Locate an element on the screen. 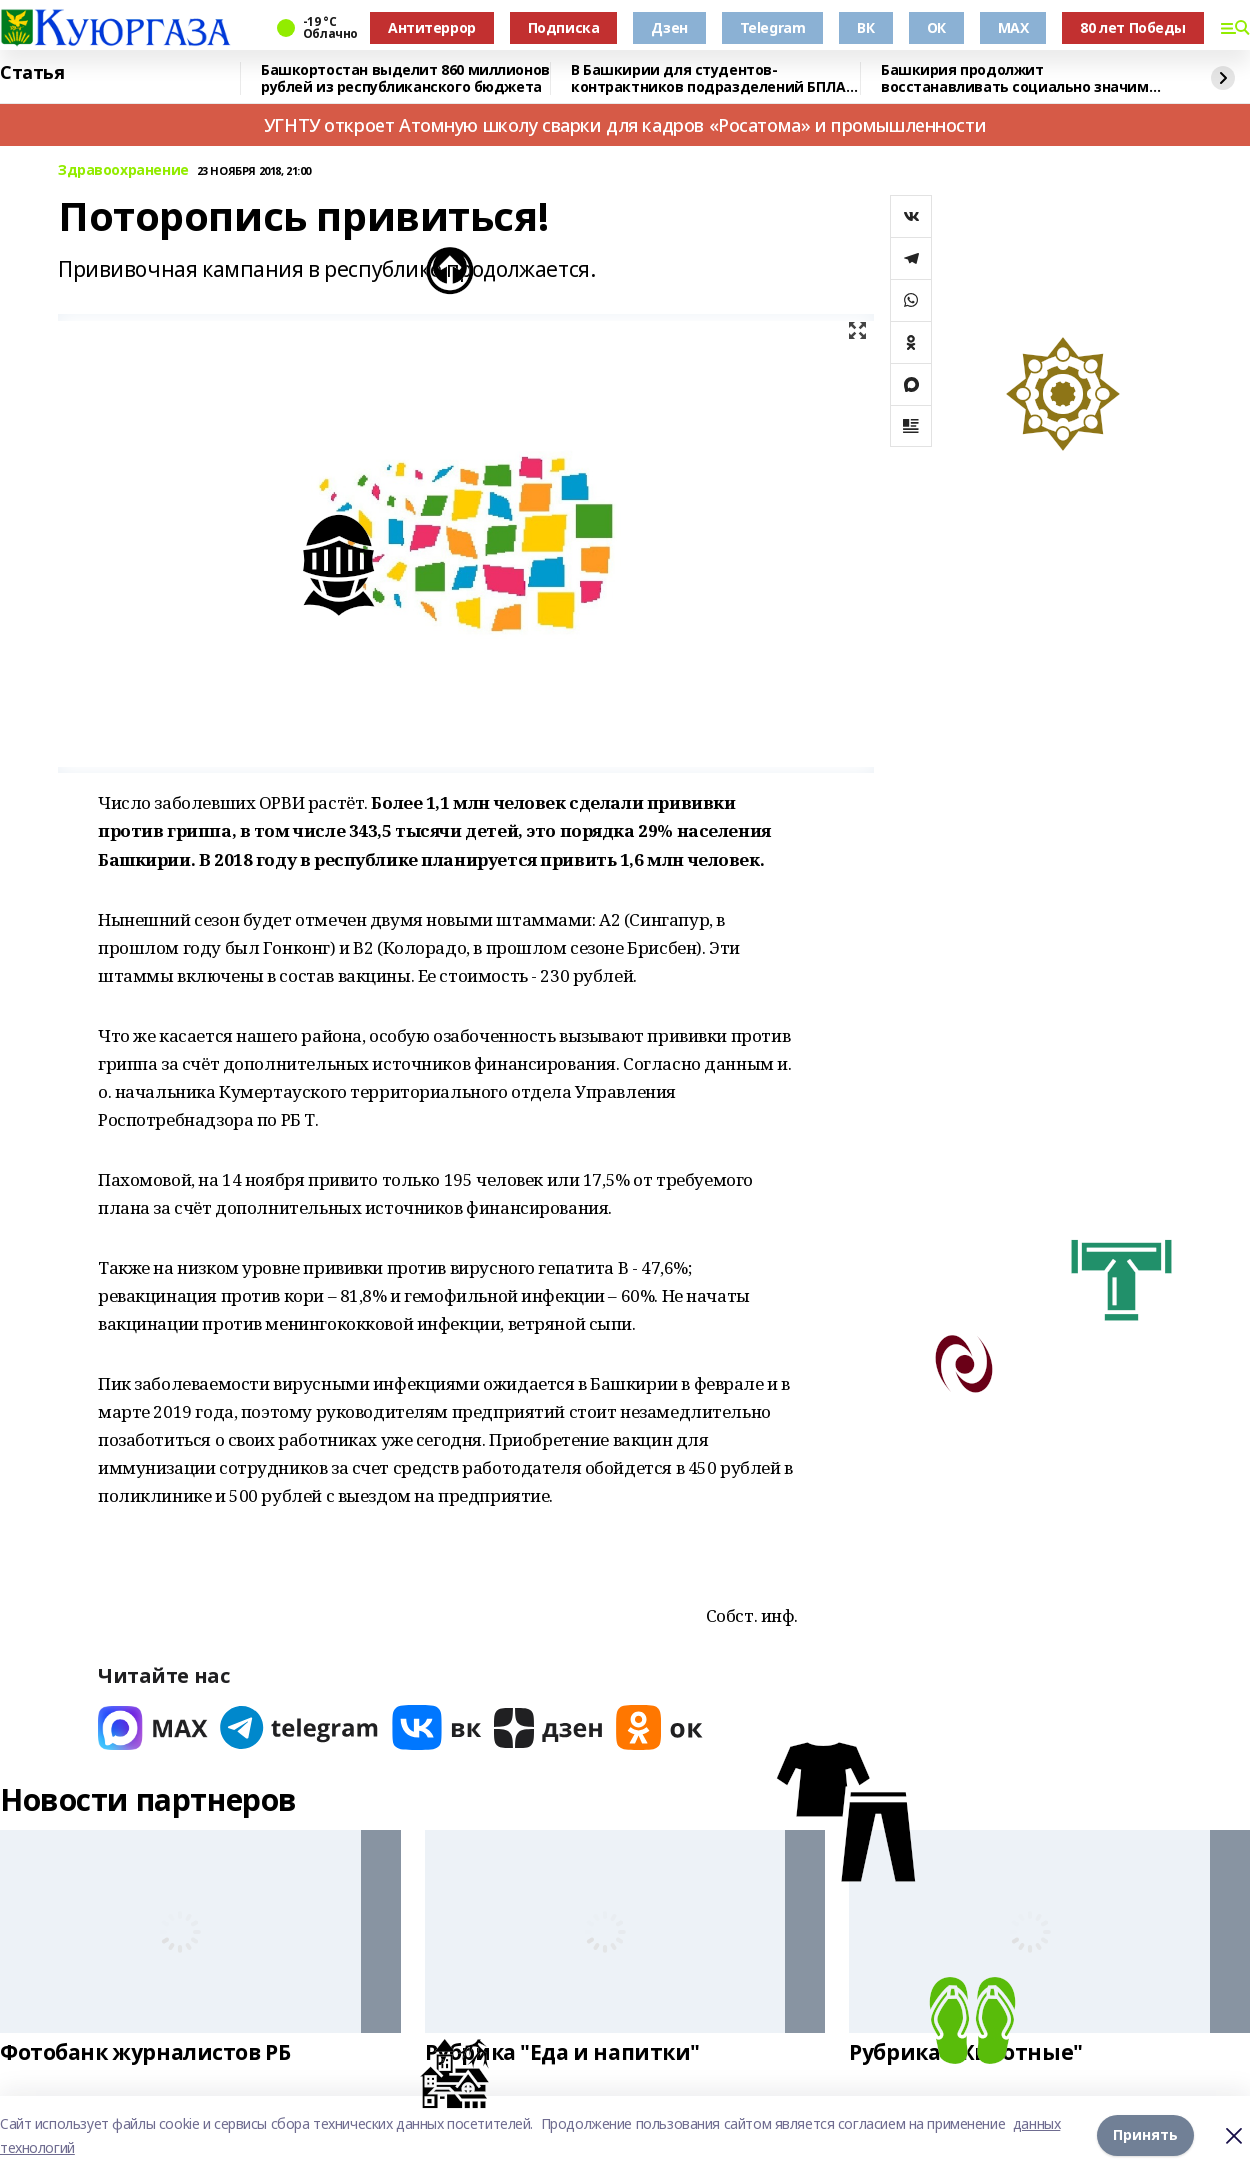 This screenshot has width=1250, height=2176. indicates a pipe junction or plumbing connection point is located at coordinates (1121, 1270).